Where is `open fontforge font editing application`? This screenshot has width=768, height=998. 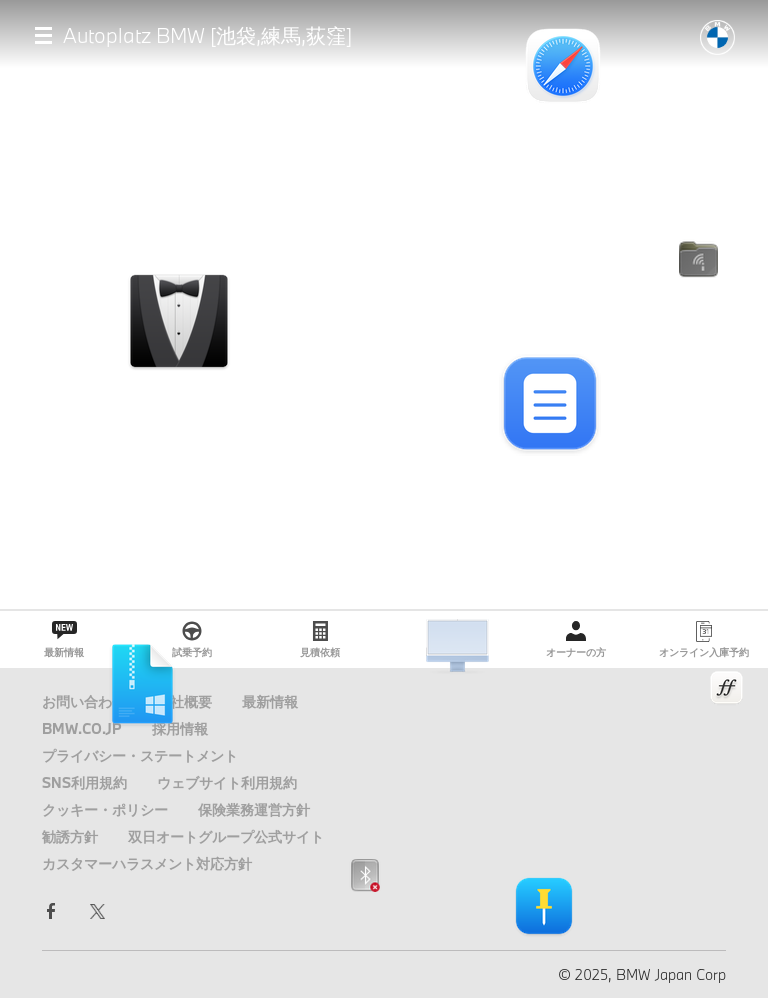
open fontforge font editing application is located at coordinates (726, 687).